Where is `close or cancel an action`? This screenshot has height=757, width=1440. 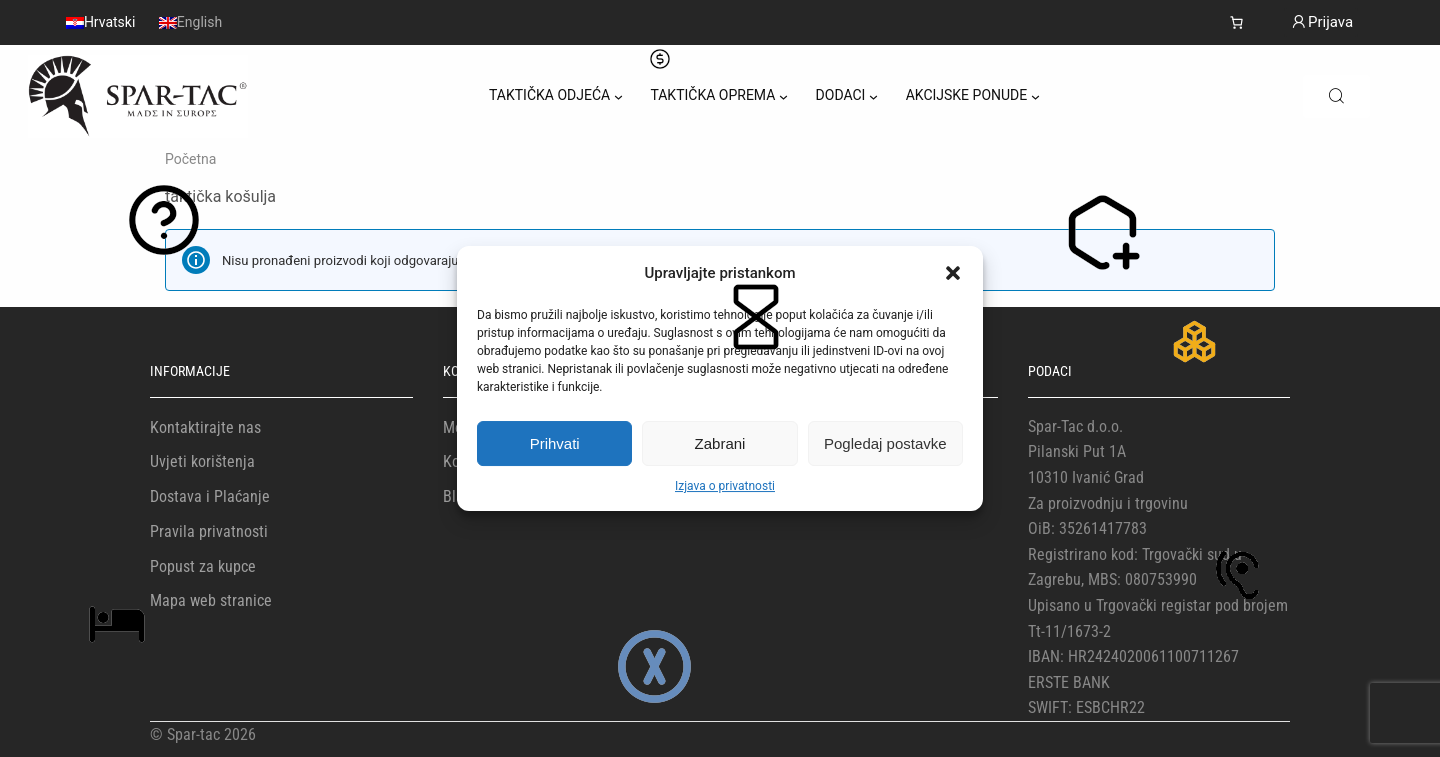
close or cancel an action is located at coordinates (654, 666).